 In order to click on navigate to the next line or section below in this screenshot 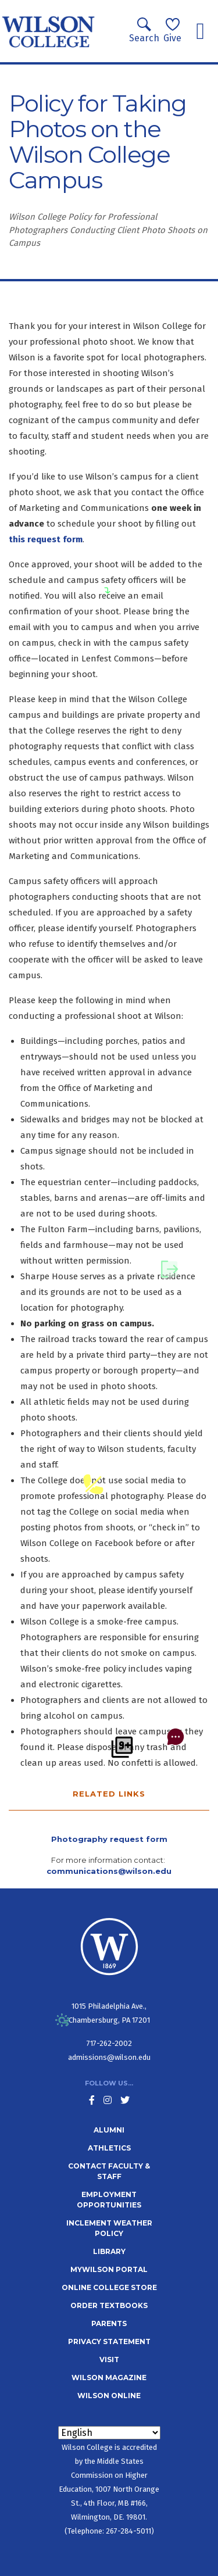, I will do `click(107, 590)`.